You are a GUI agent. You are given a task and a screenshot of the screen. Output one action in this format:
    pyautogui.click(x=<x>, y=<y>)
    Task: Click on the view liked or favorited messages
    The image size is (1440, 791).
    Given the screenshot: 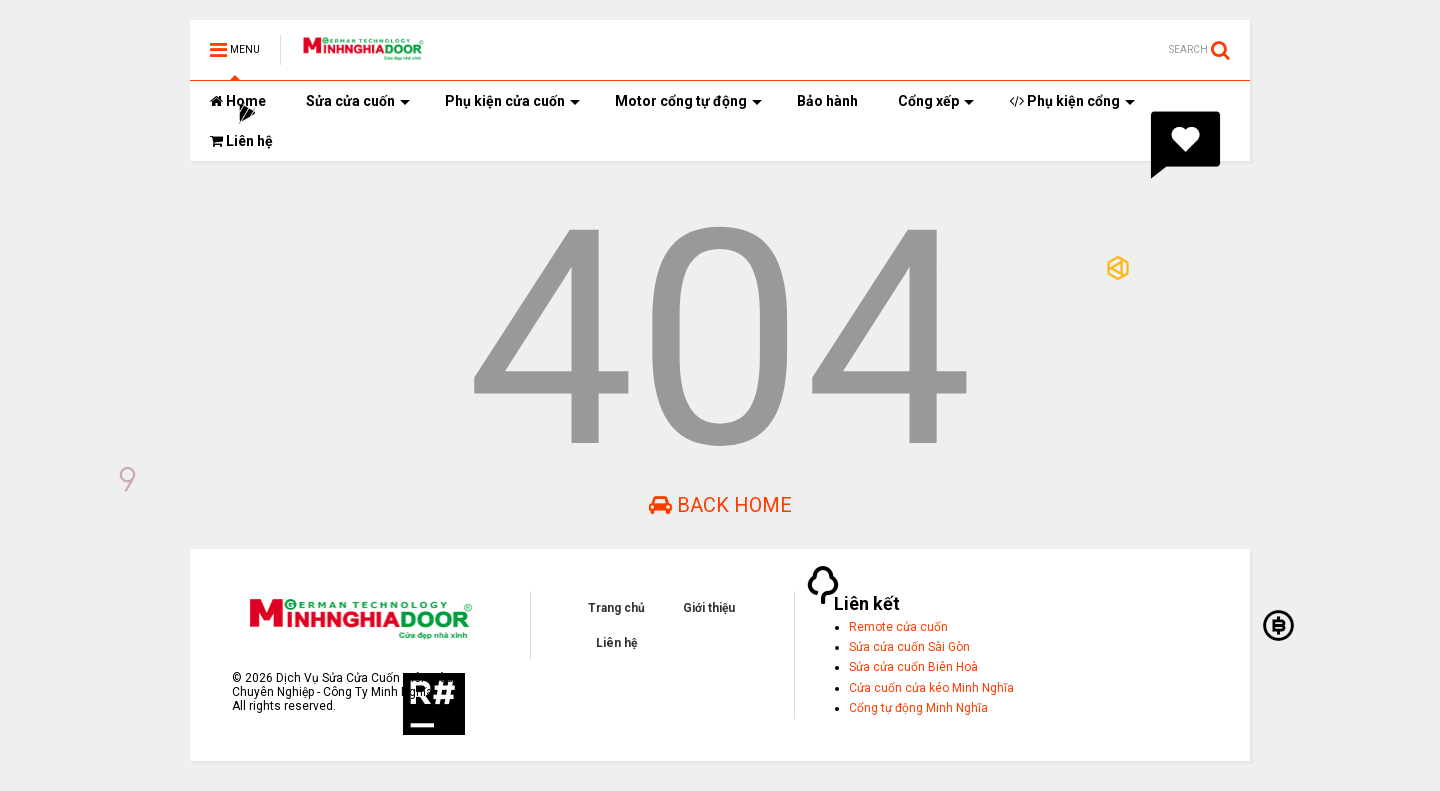 What is the action you would take?
    pyautogui.click(x=1185, y=142)
    